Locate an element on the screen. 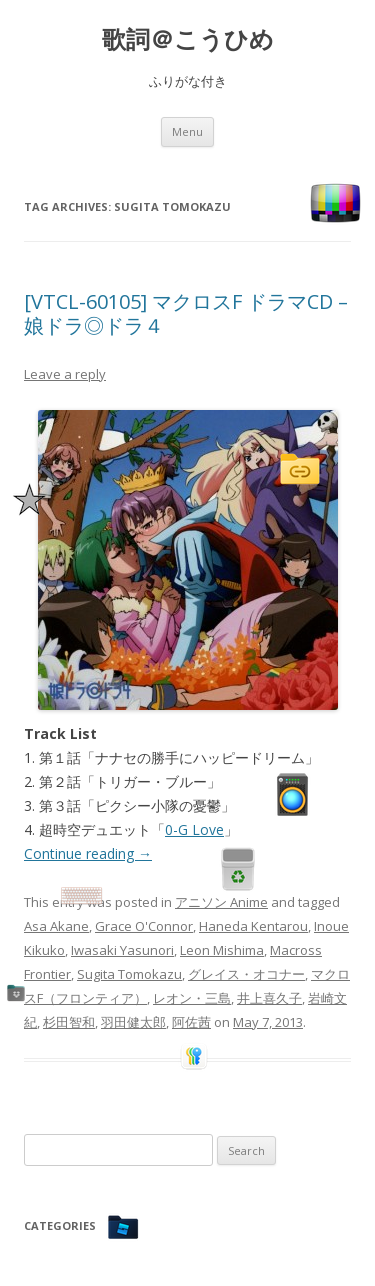 This screenshot has width=375, height=1286. indicates media library is being generated or indexed is located at coordinates (335, 205).